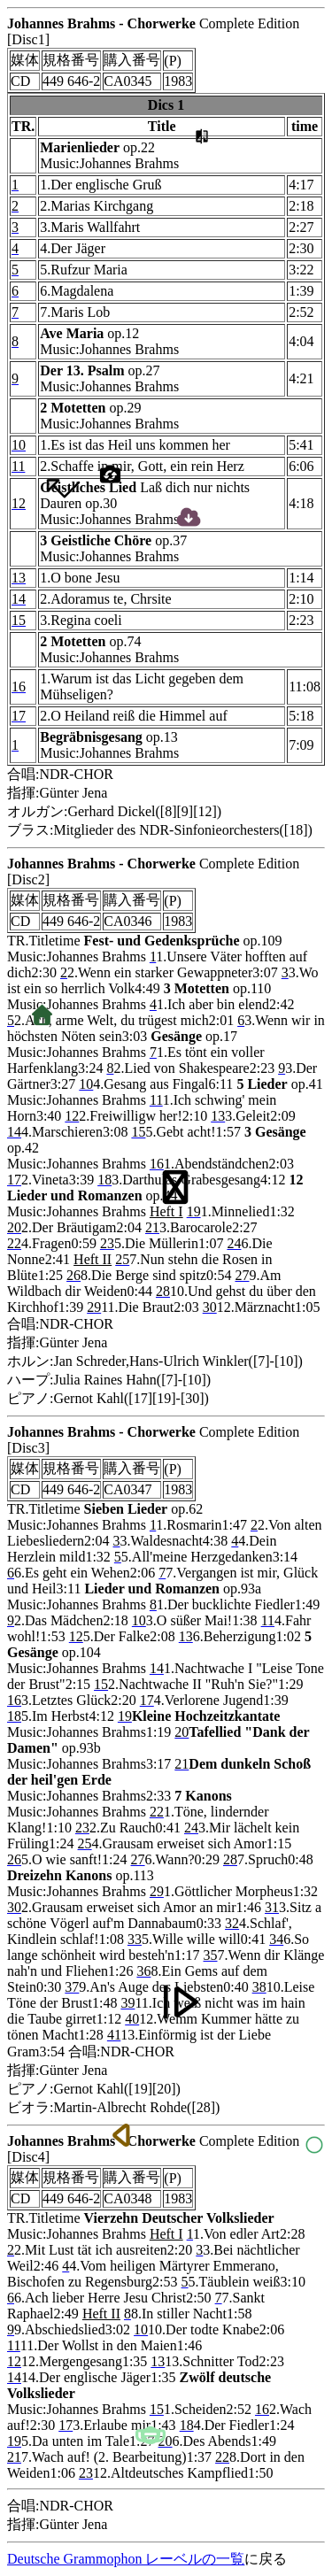 The height and width of the screenshot is (2576, 332). I want to click on indicates a missing or undefined glyph, so click(175, 1187).